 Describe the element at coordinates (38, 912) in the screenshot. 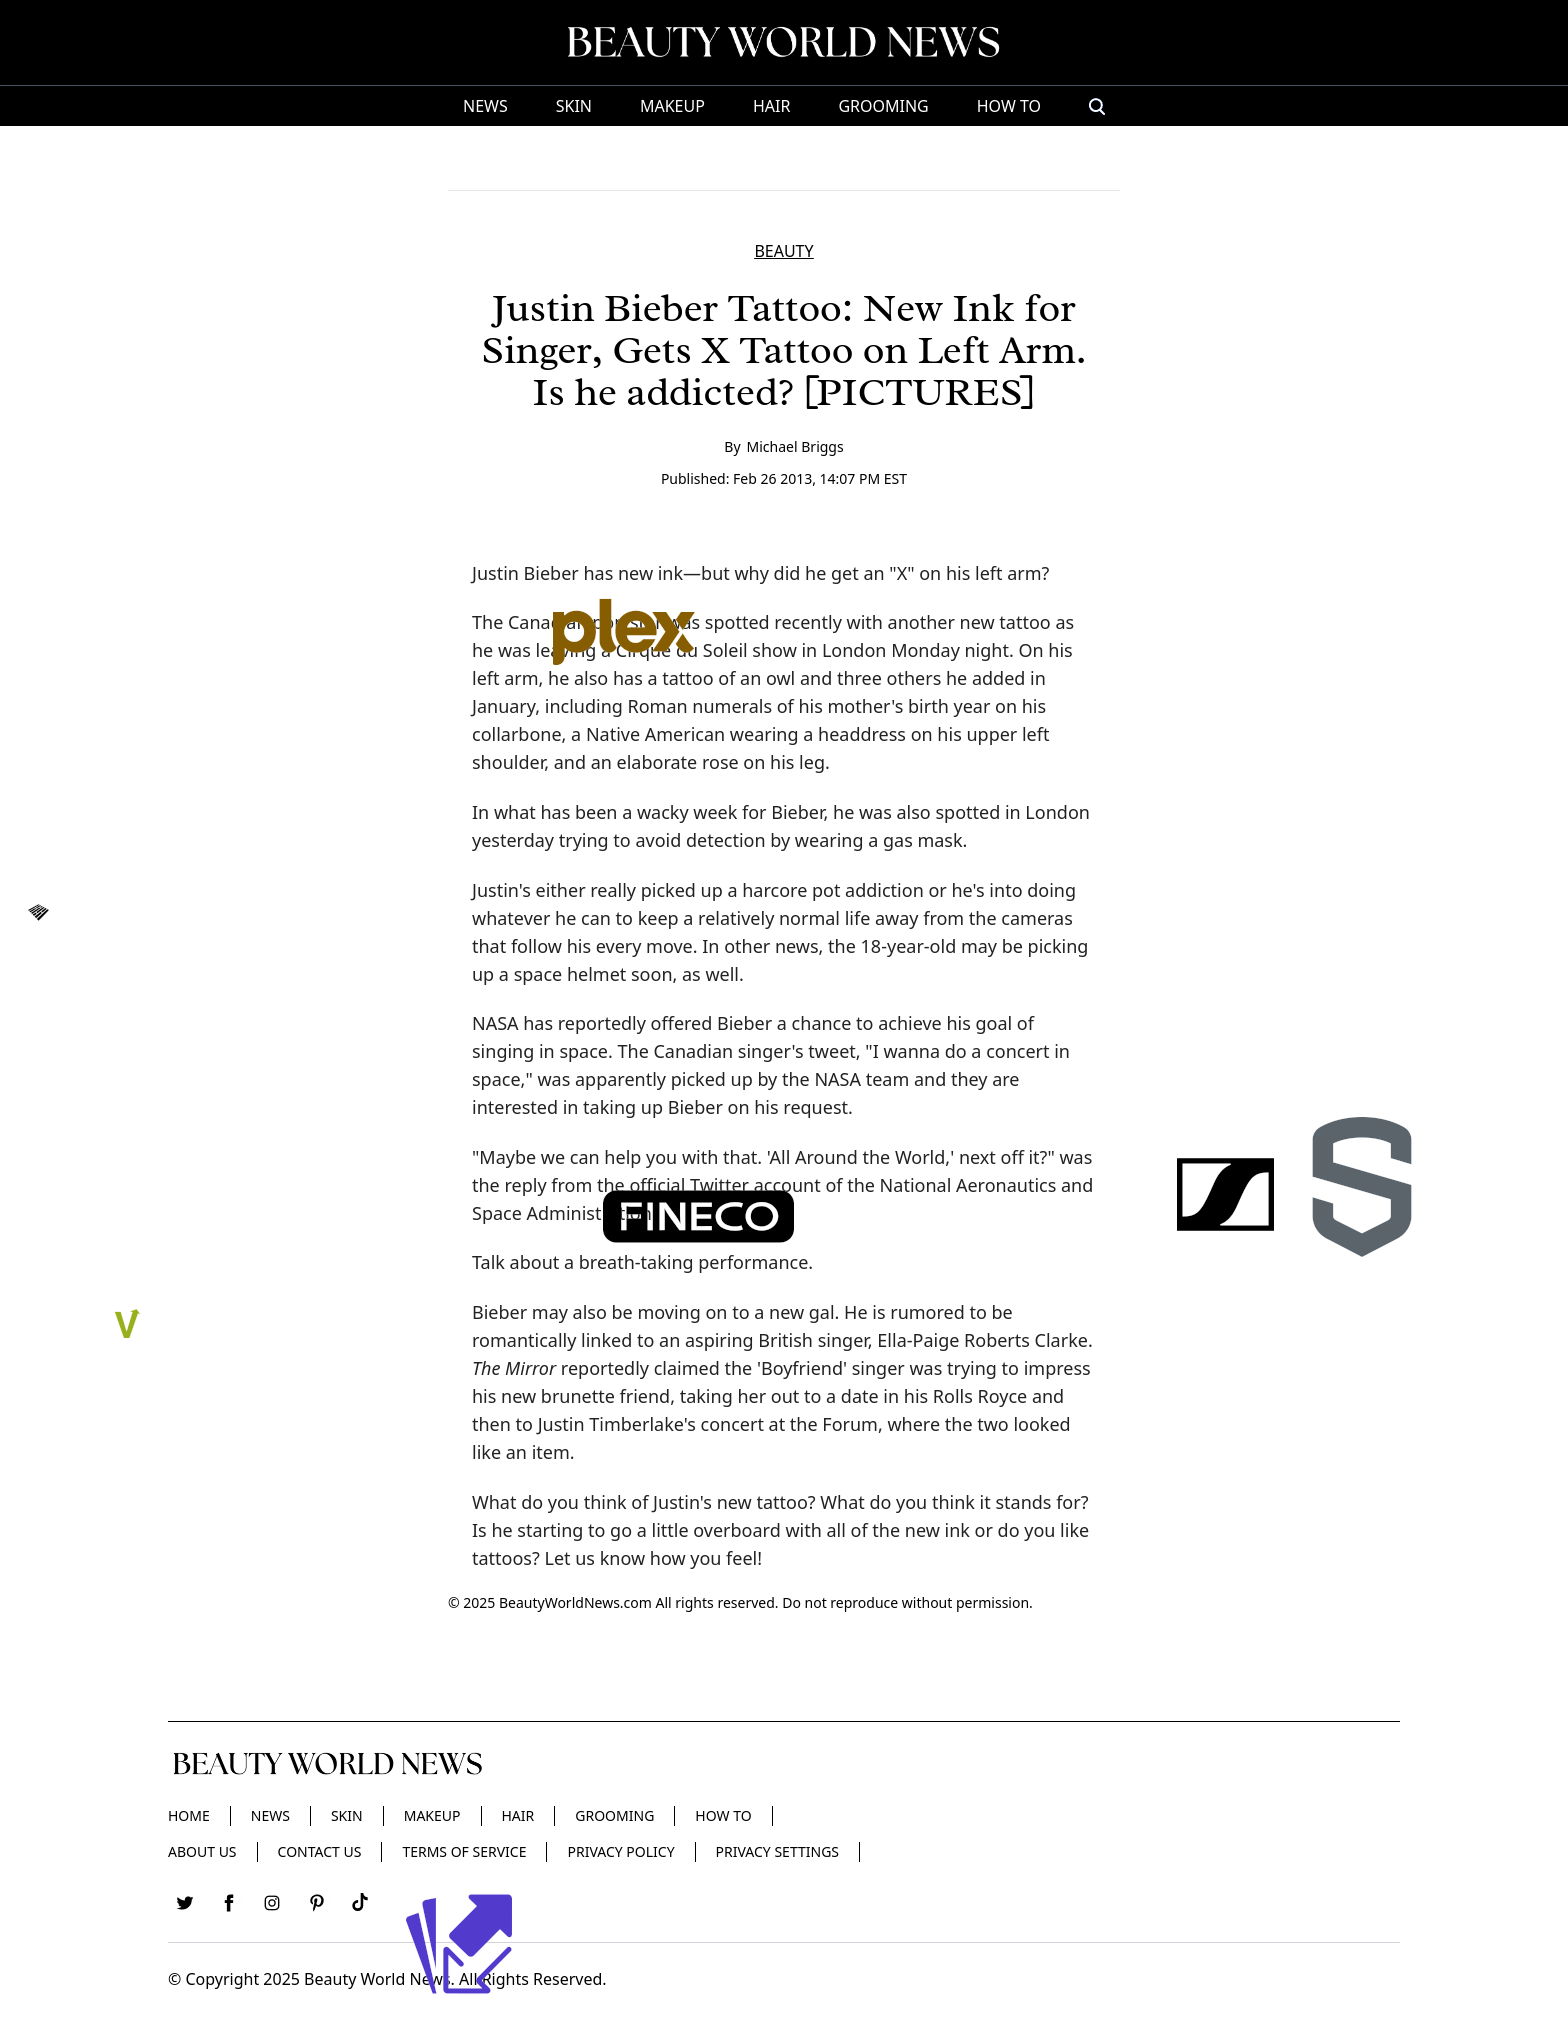

I see `Apache Parquet logo` at that location.